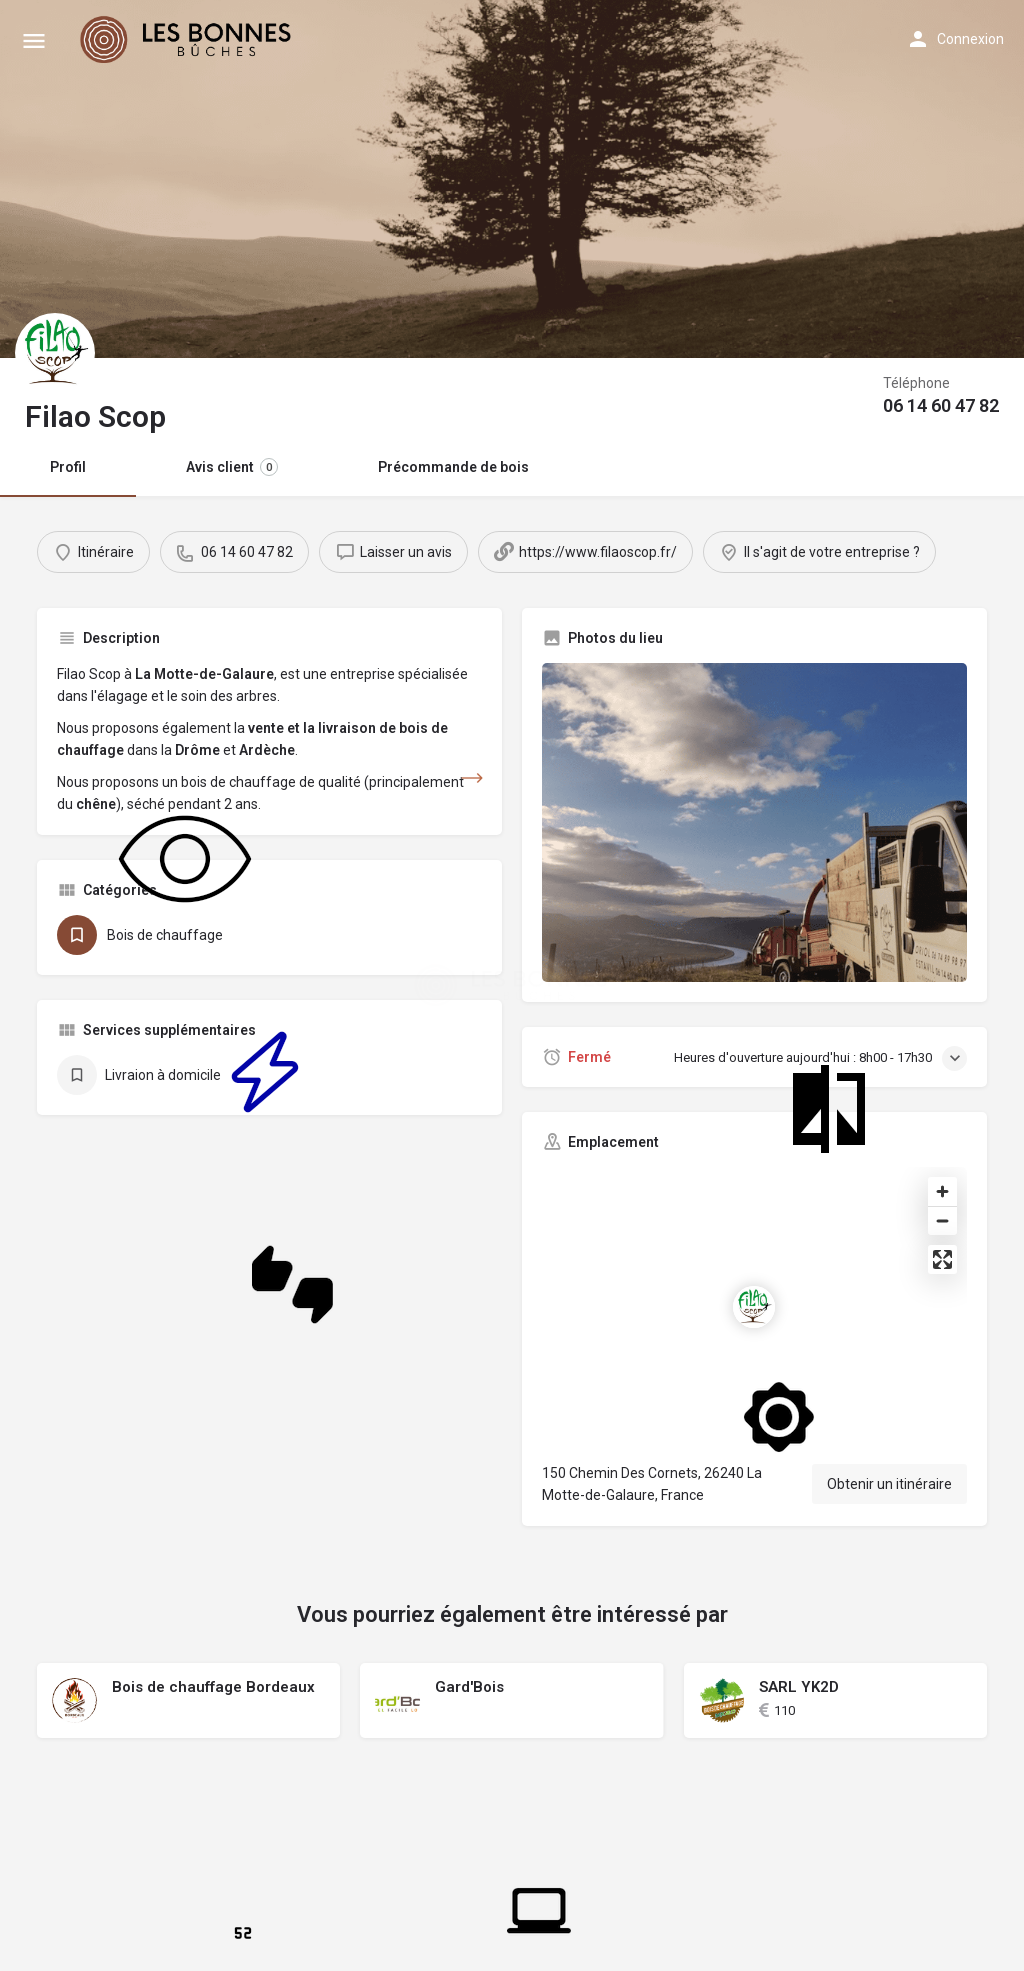 This screenshot has width=1024, height=1971. What do you see at coordinates (185, 859) in the screenshot?
I see `view or preview content` at bounding box center [185, 859].